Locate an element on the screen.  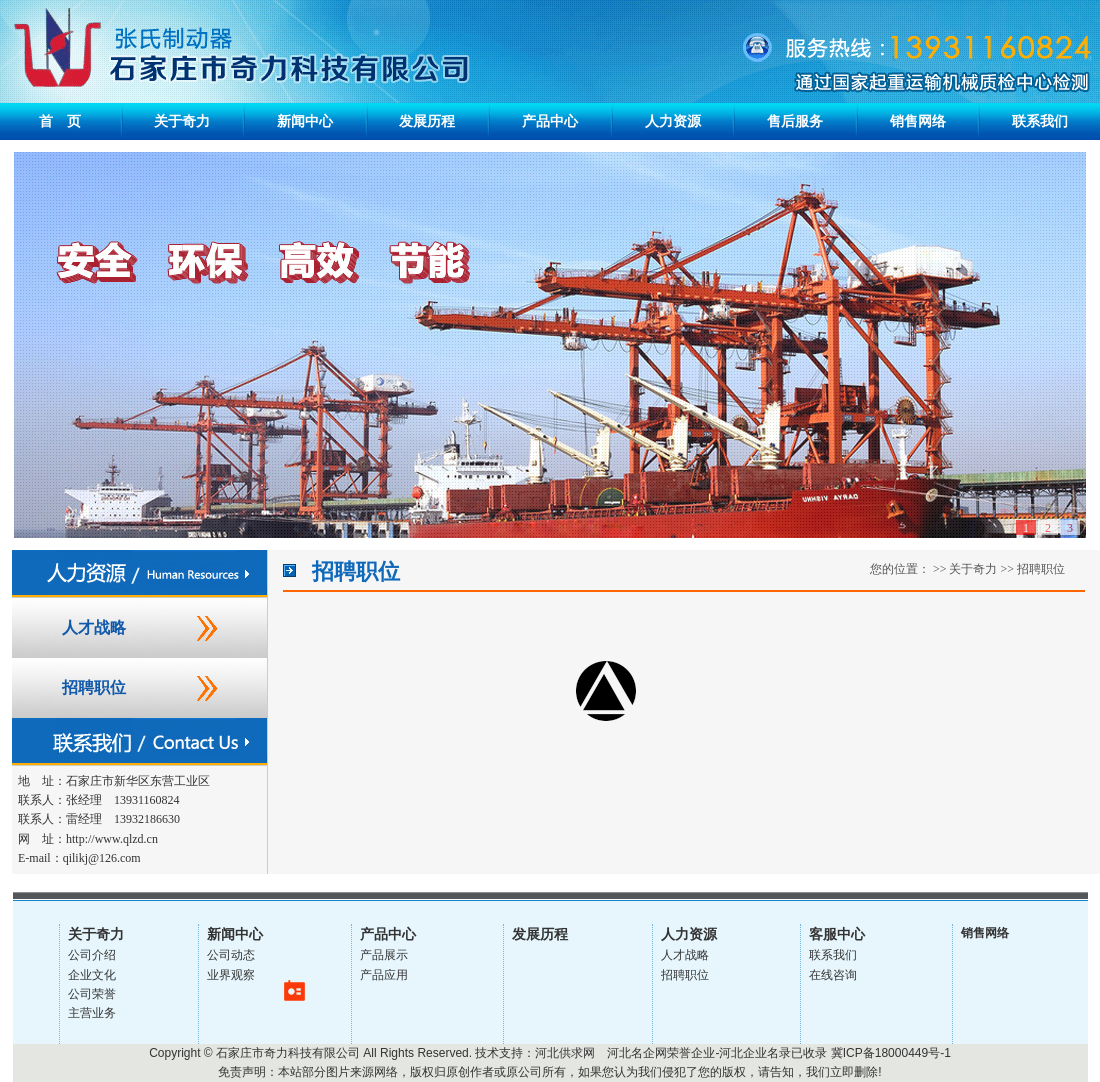
interact.js library logo is located at coordinates (606, 691).